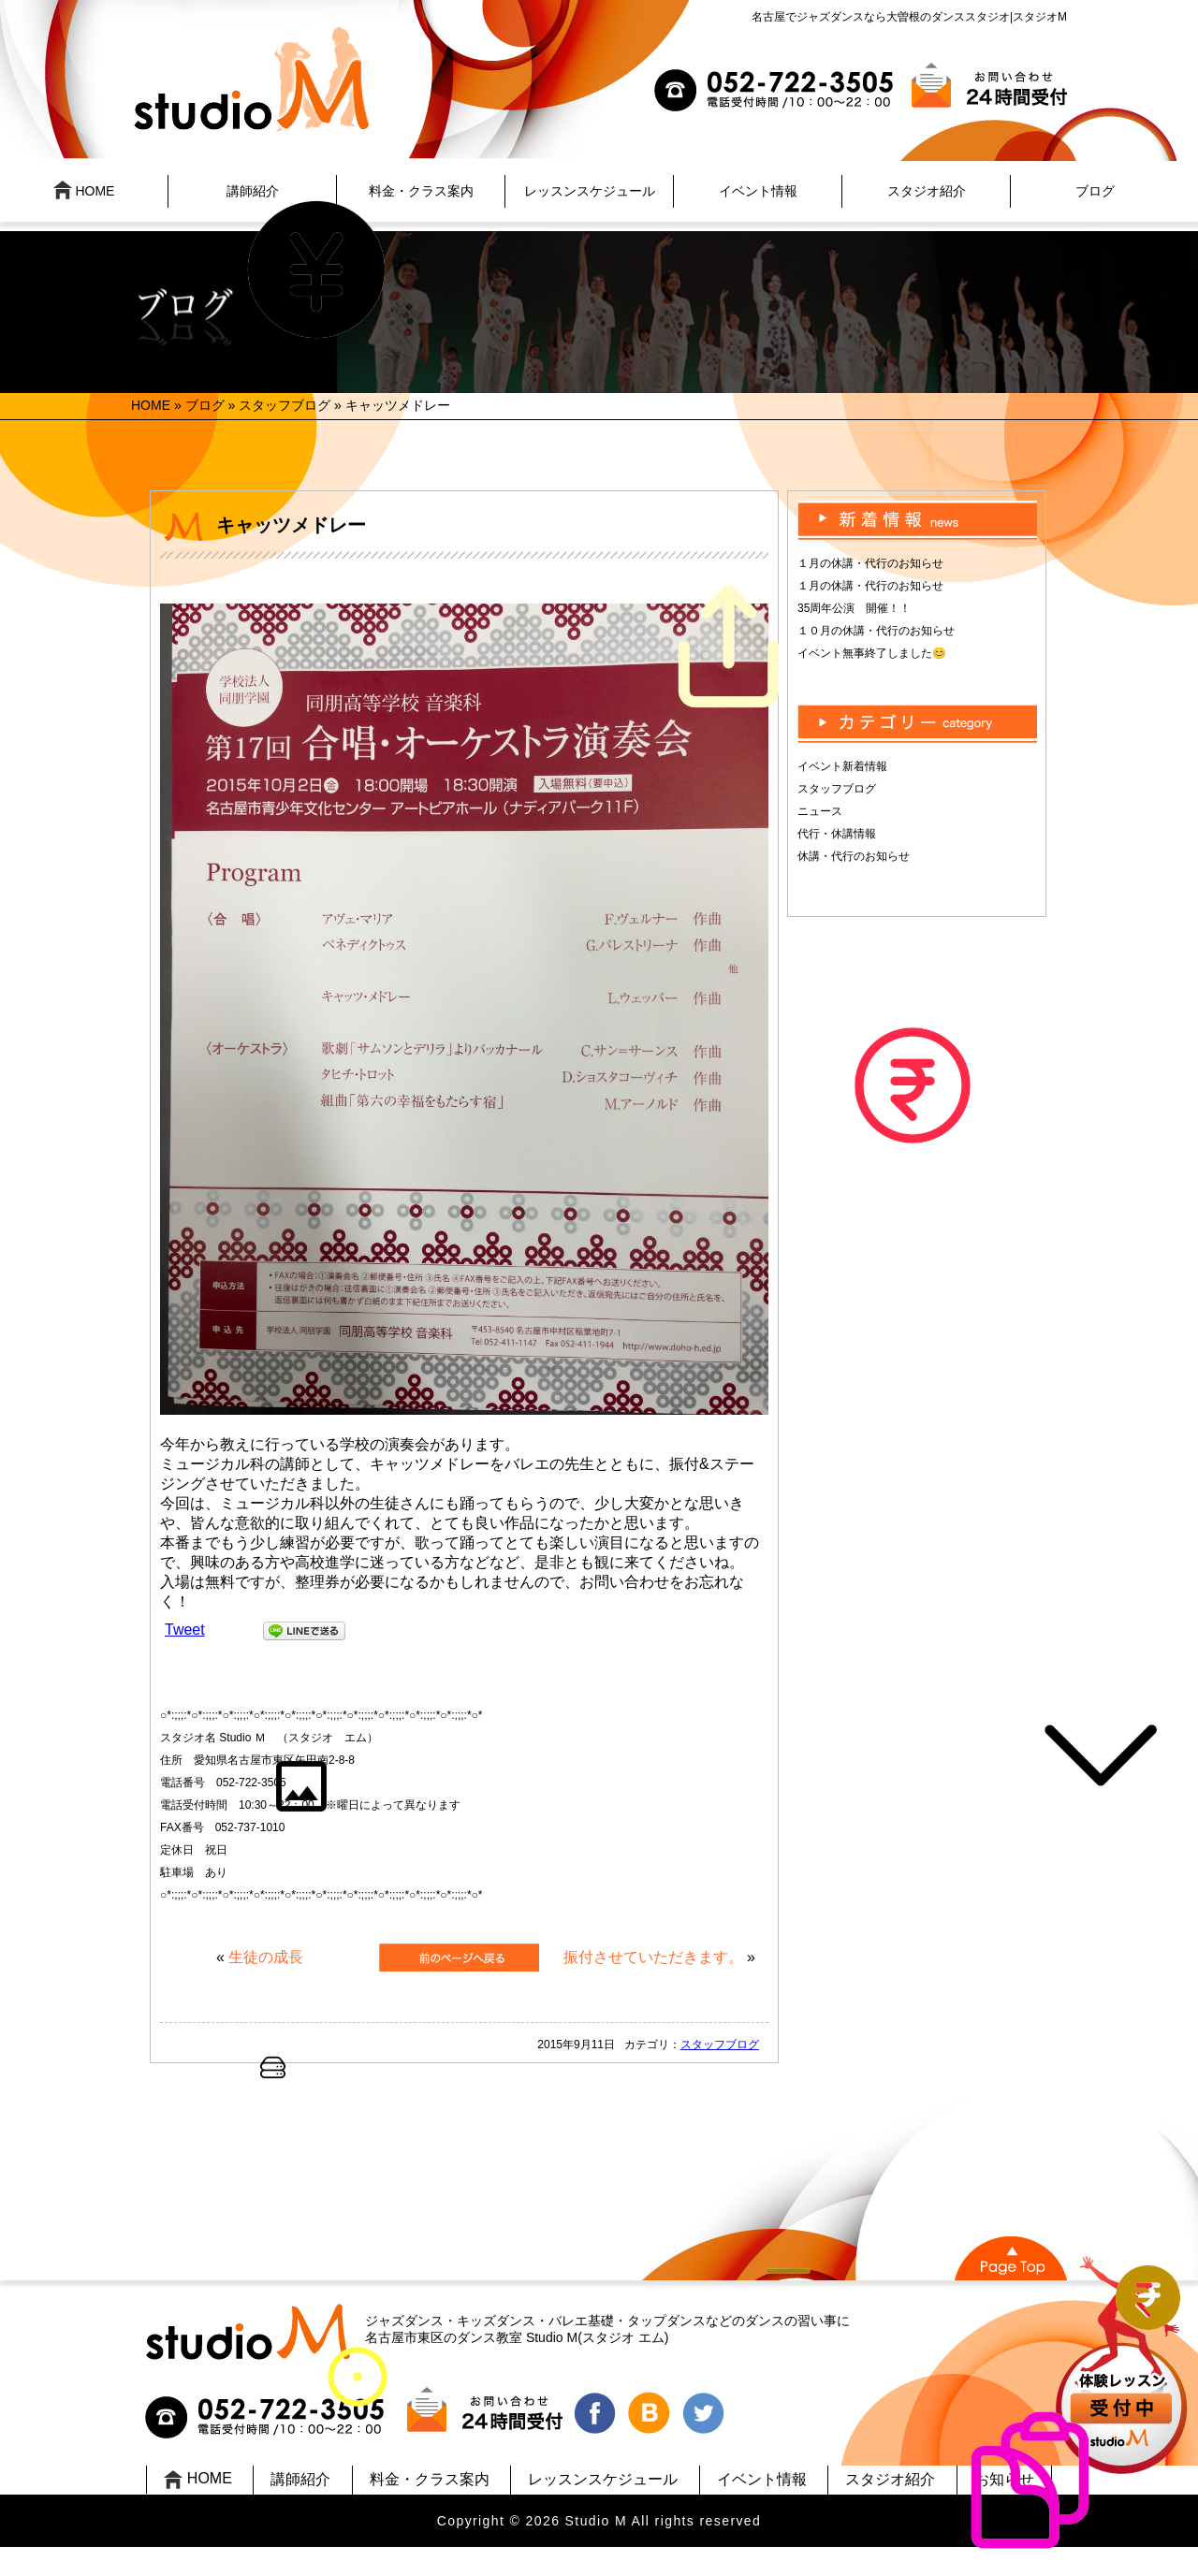 This screenshot has width=1198, height=2576. Describe the element at coordinates (913, 1085) in the screenshot. I see `view price or amount in indian rupees` at that location.